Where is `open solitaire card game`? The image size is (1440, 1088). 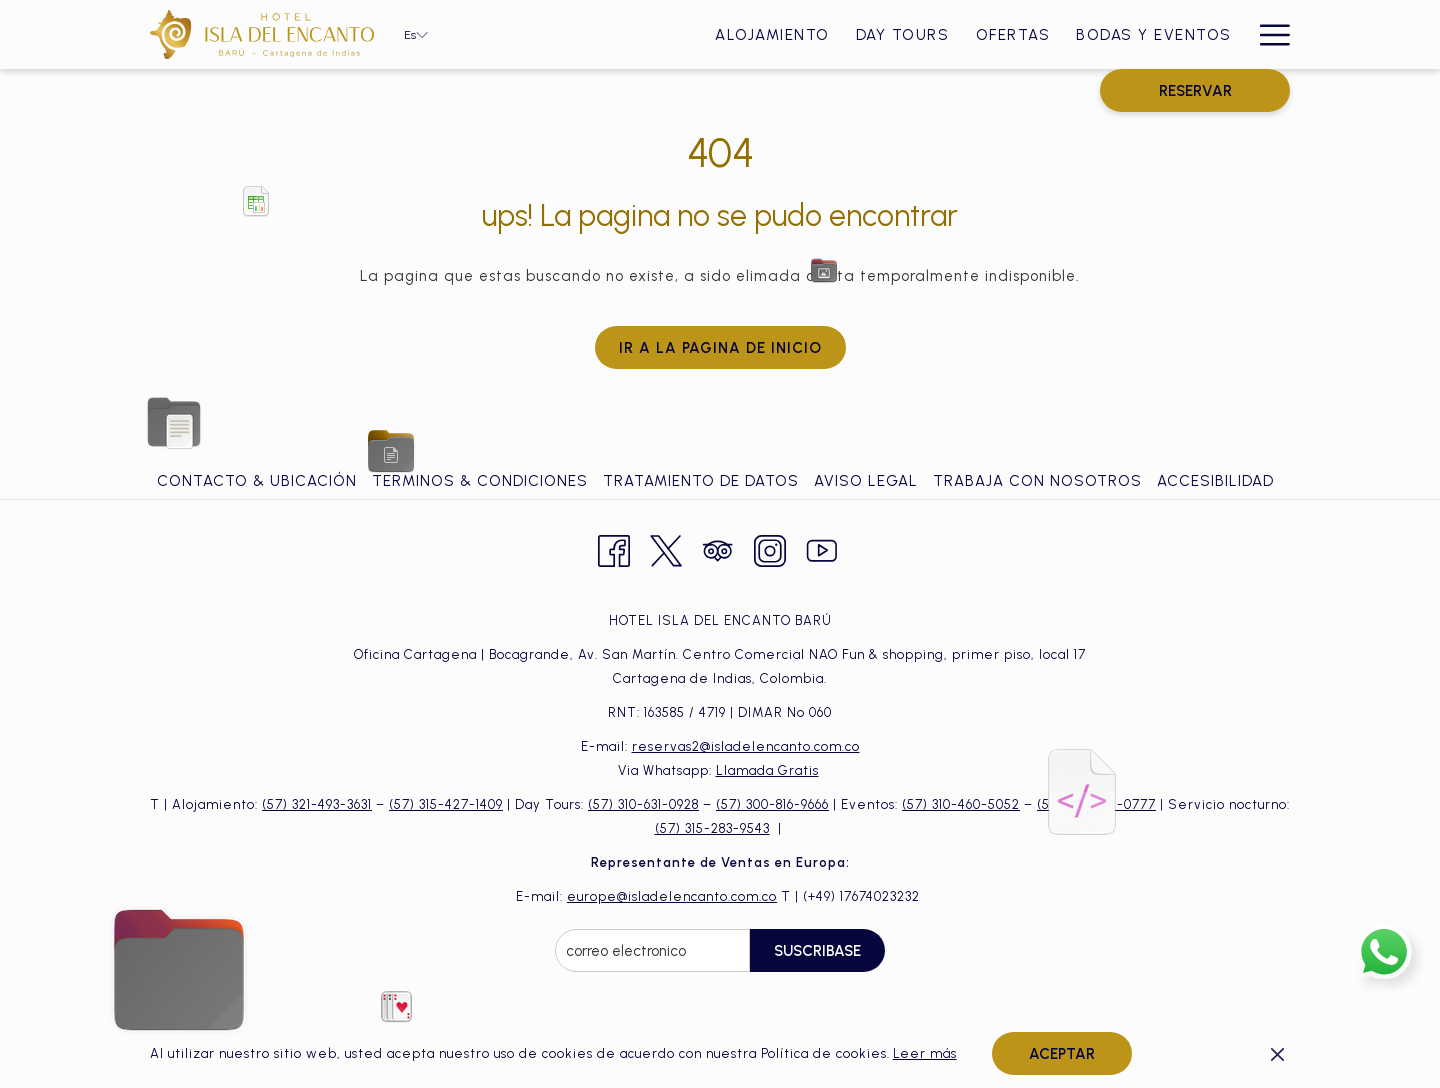 open solitaire card game is located at coordinates (396, 1006).